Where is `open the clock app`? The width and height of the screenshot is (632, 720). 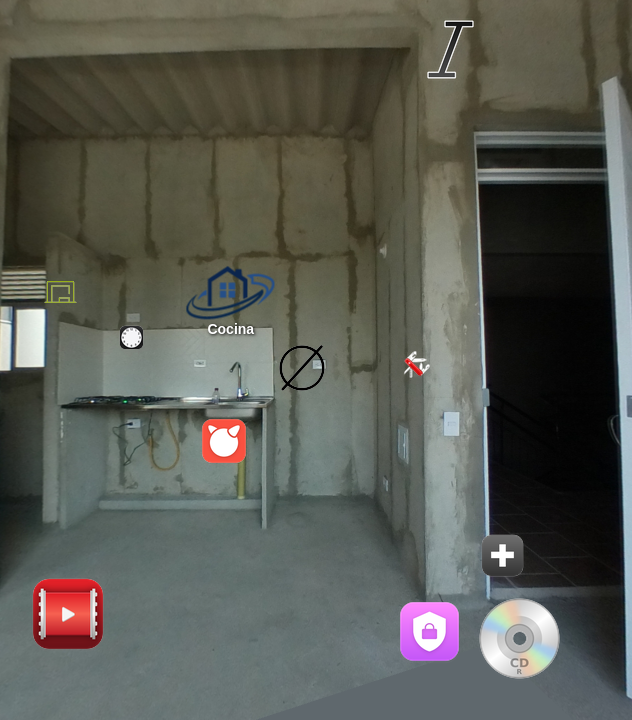
open the clock app is located at coordinates (131, 337).